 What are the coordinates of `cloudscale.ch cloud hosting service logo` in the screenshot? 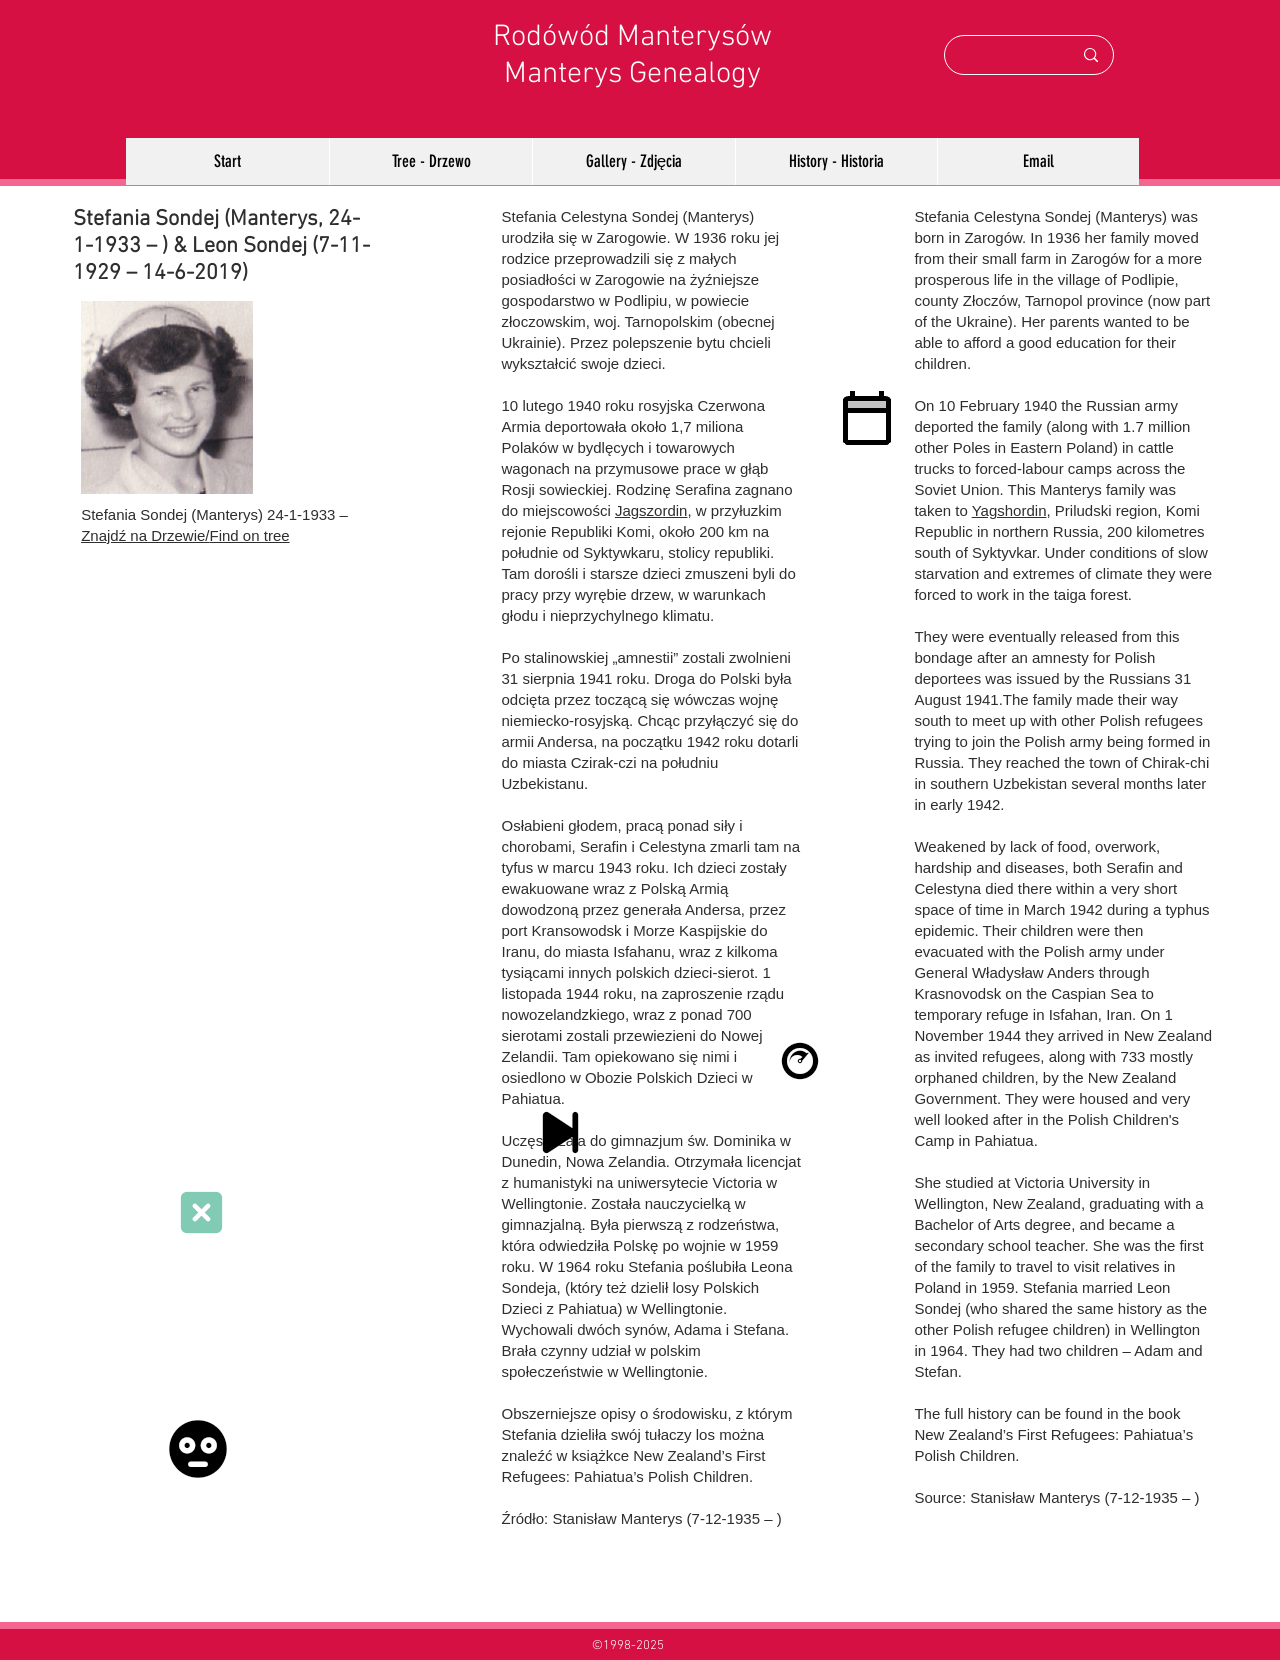 It's located at (800, 1061).